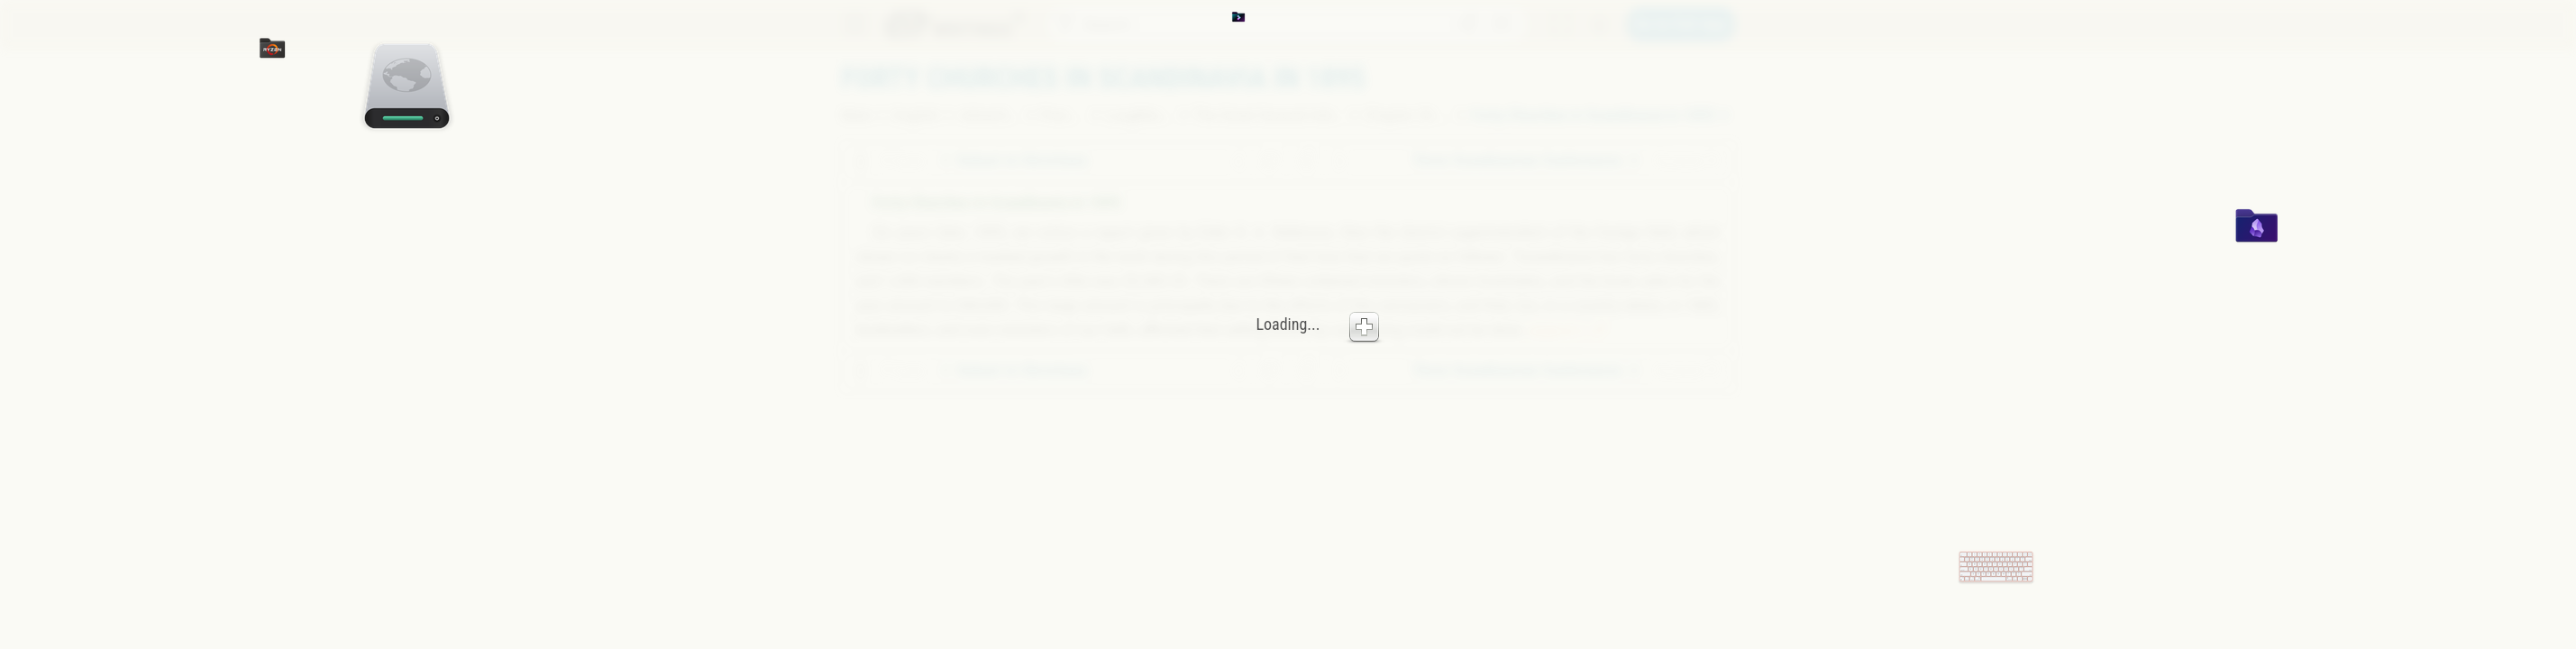 The width and height of the screenshot is (2576, 649). What do you see at coordinates (406, 86) in the screenshot?
I see `access network server or shared storage` at bounding box center [406, 86].